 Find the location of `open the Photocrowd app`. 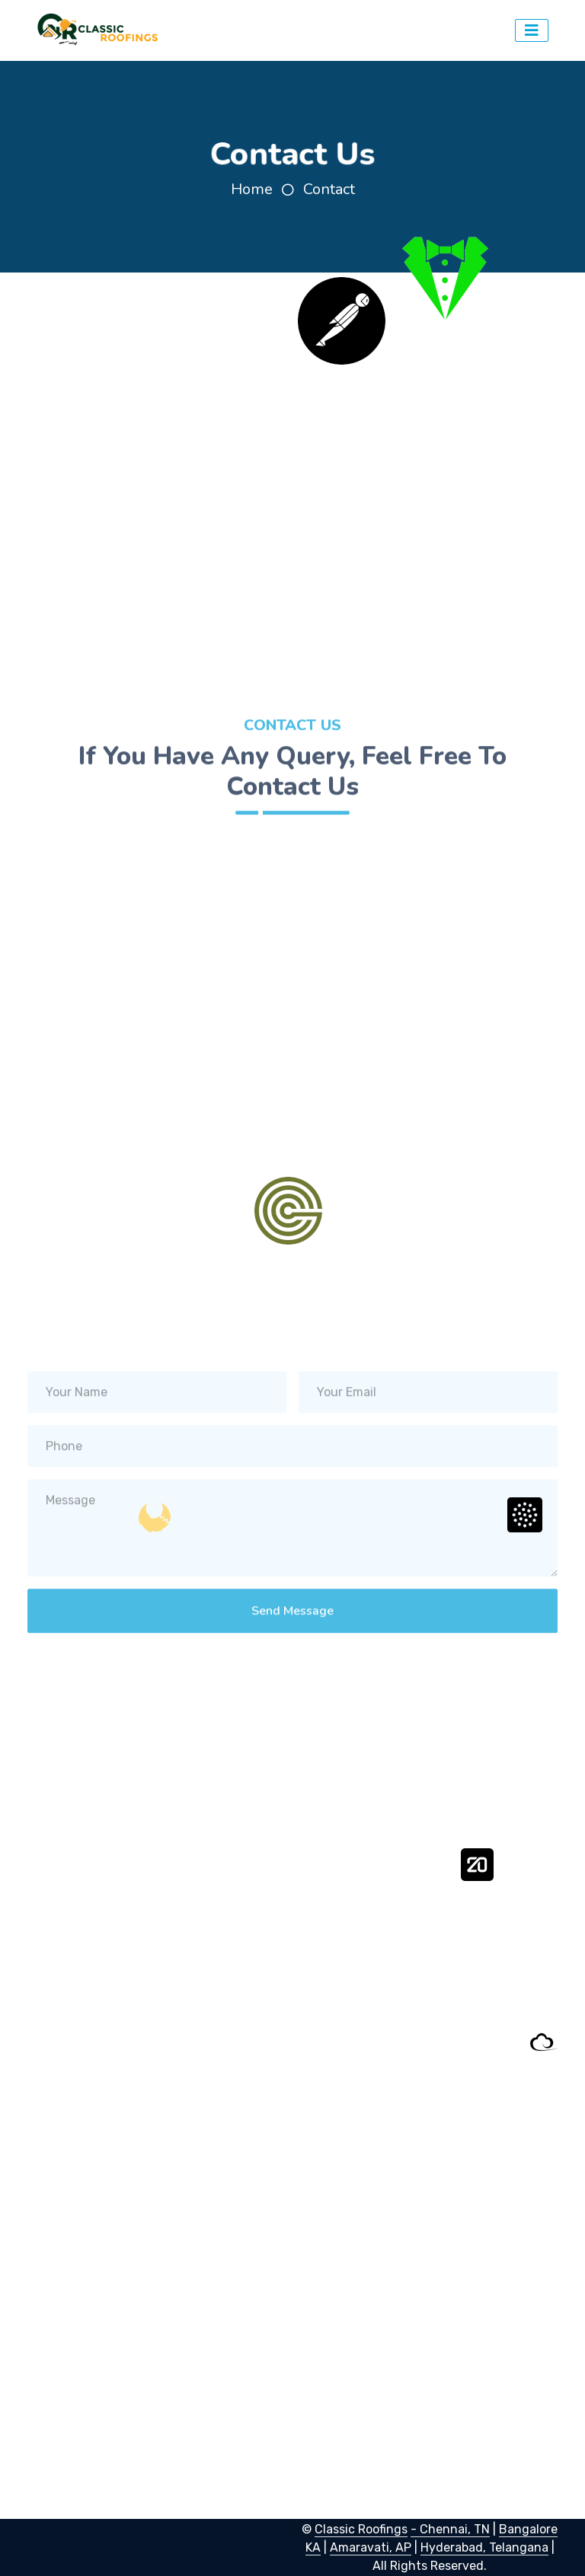

open the Photocrowd app is located at coordinates (525, 1515).